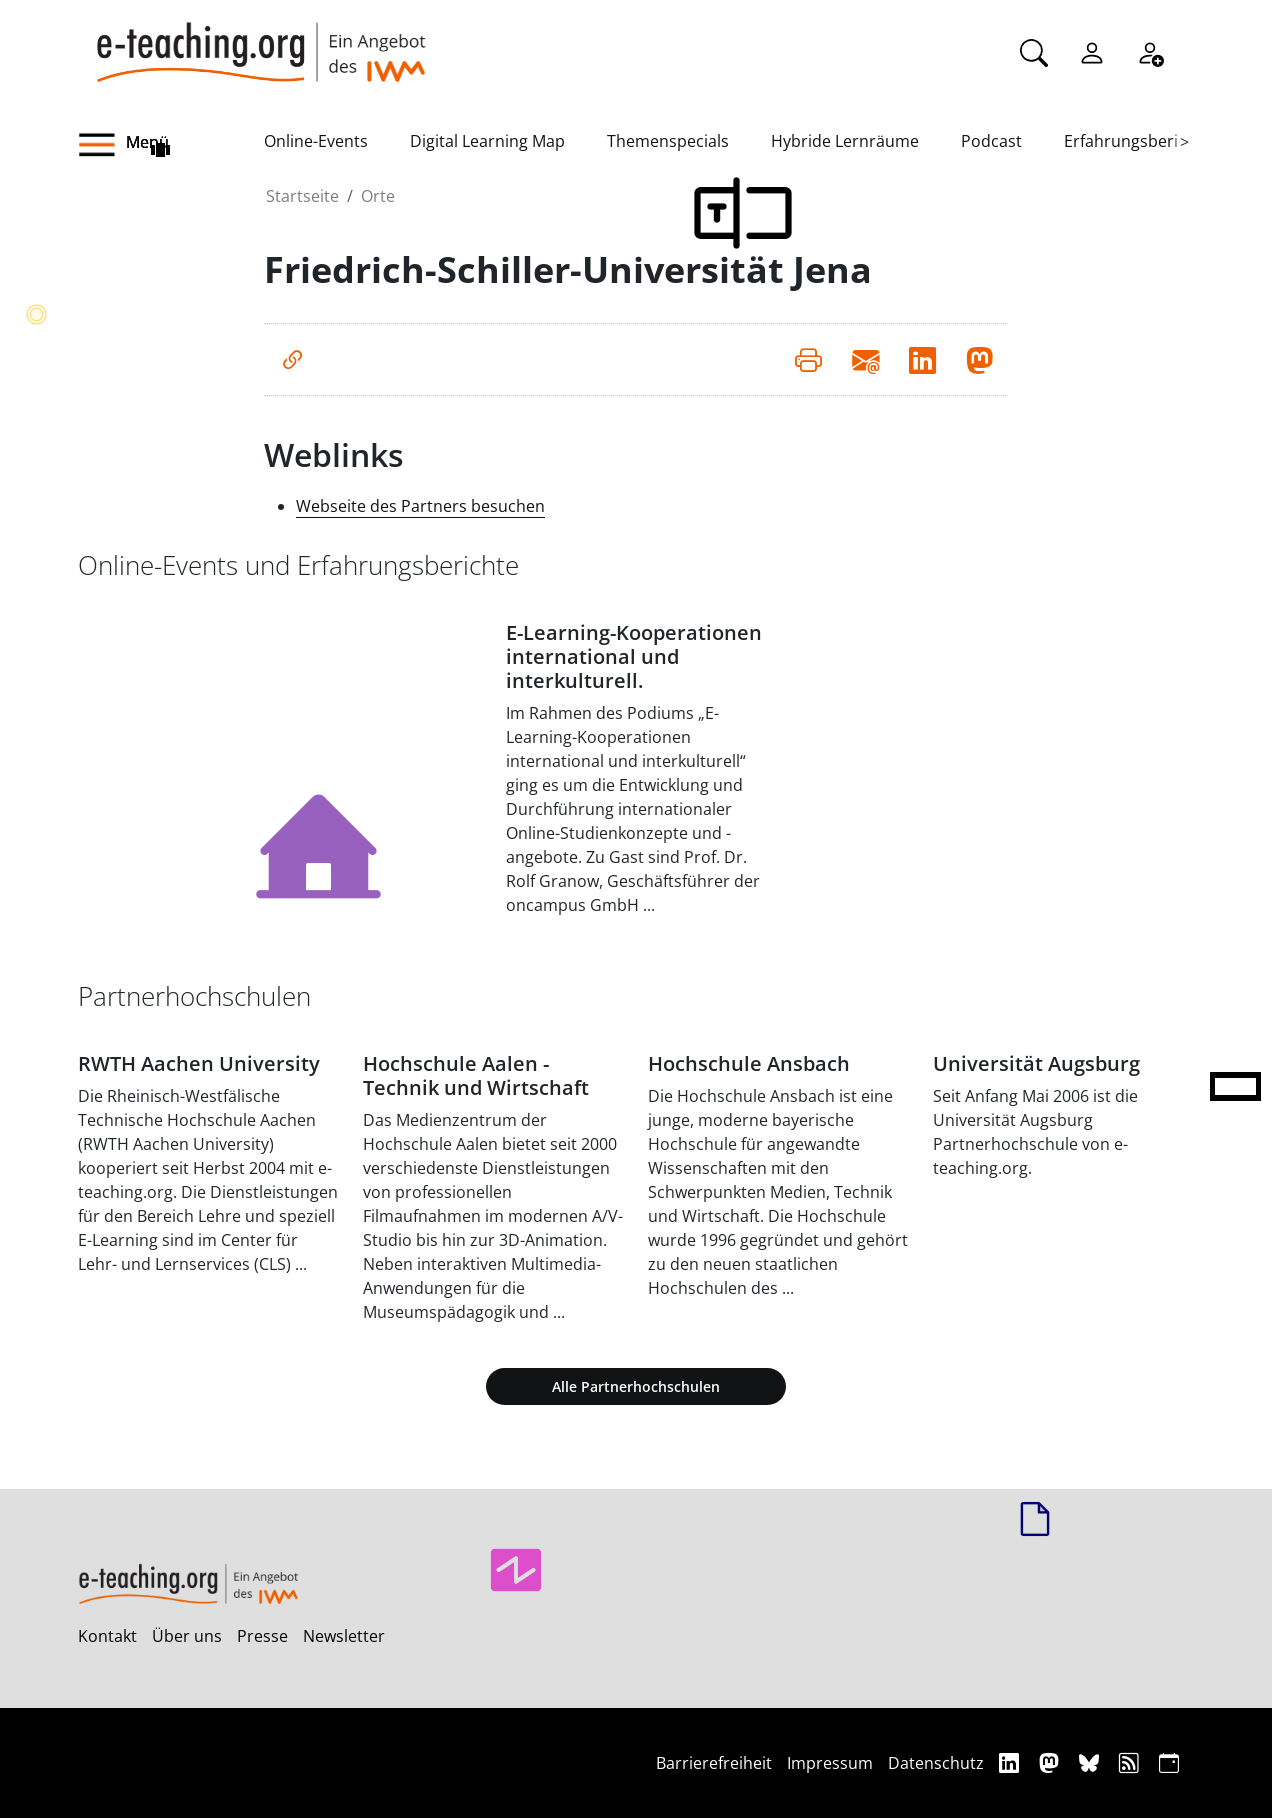  Describe the element at coordinates (743, 213) in the screenshot. I see `enter or edit text in a form field` at that location.